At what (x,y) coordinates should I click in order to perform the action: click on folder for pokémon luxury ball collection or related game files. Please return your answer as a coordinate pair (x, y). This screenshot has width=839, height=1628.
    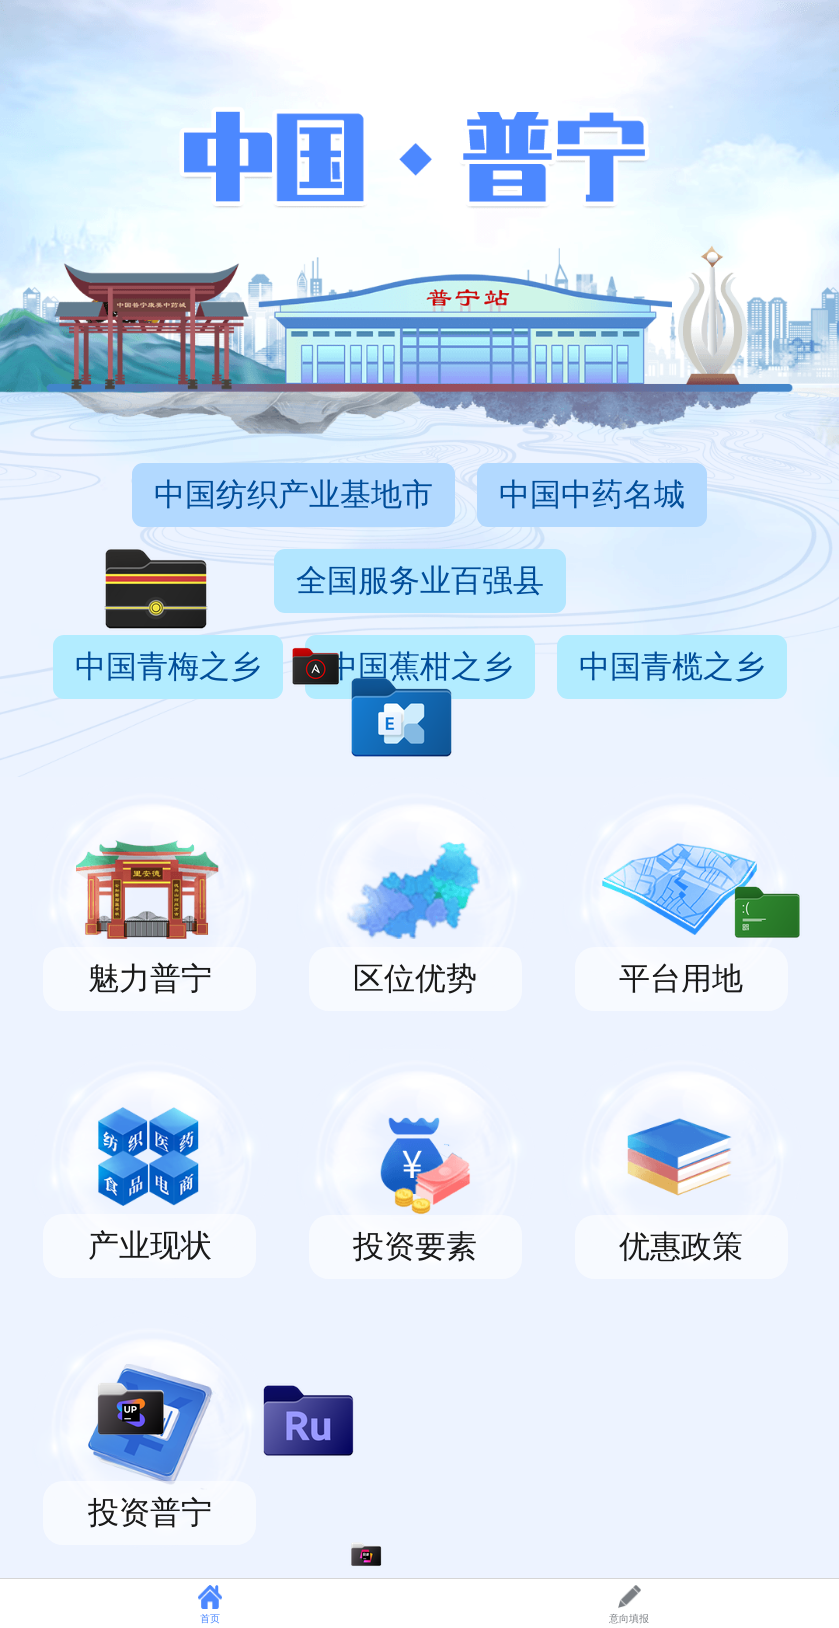
    Looking at the image, I should click on (155, 591).